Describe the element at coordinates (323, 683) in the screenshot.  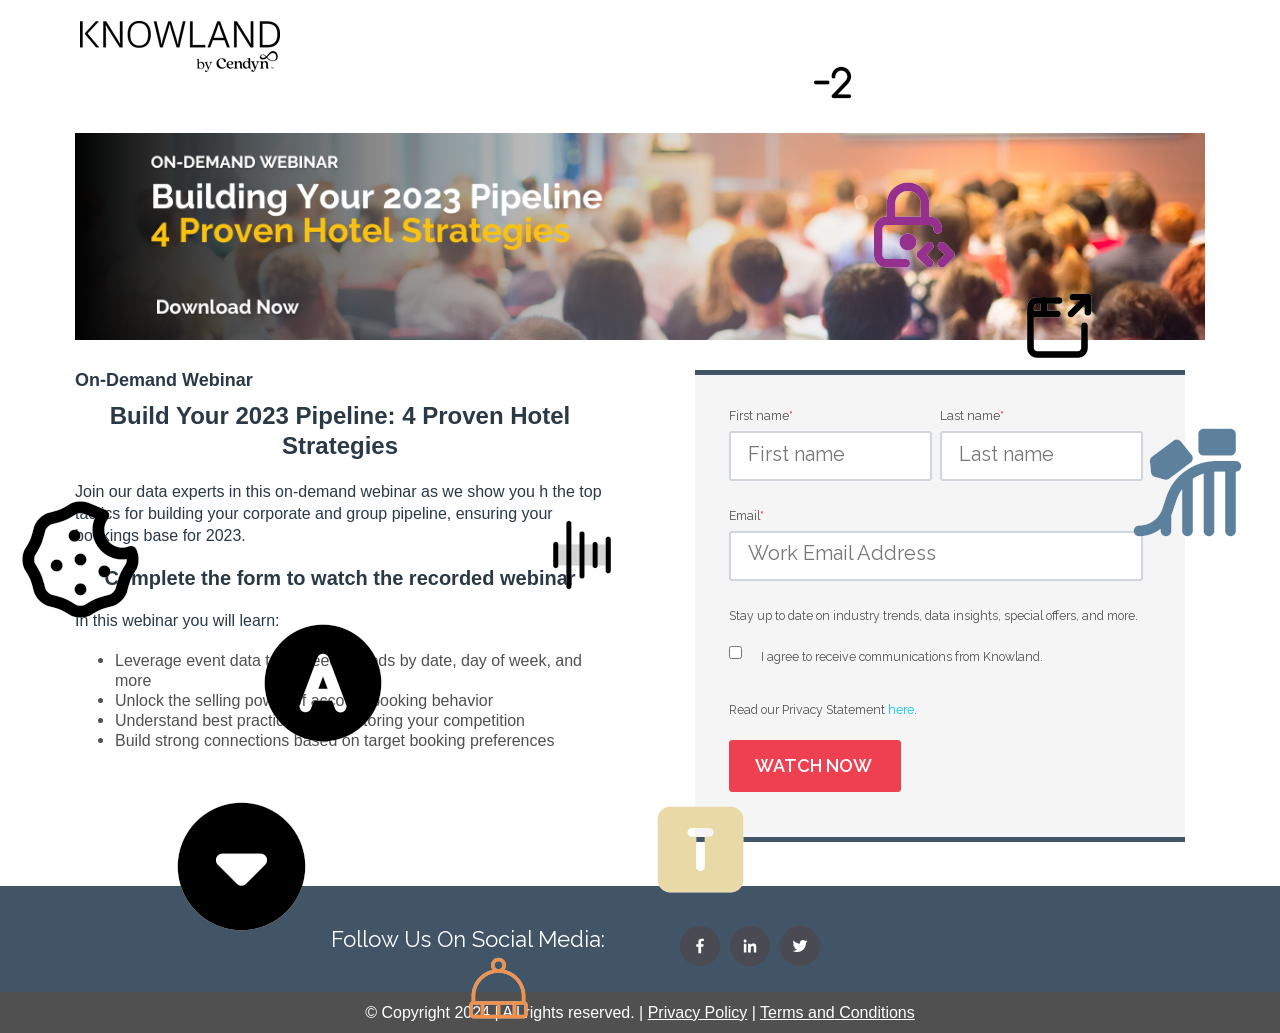
I see `xbox controller A button indicator` at that location.